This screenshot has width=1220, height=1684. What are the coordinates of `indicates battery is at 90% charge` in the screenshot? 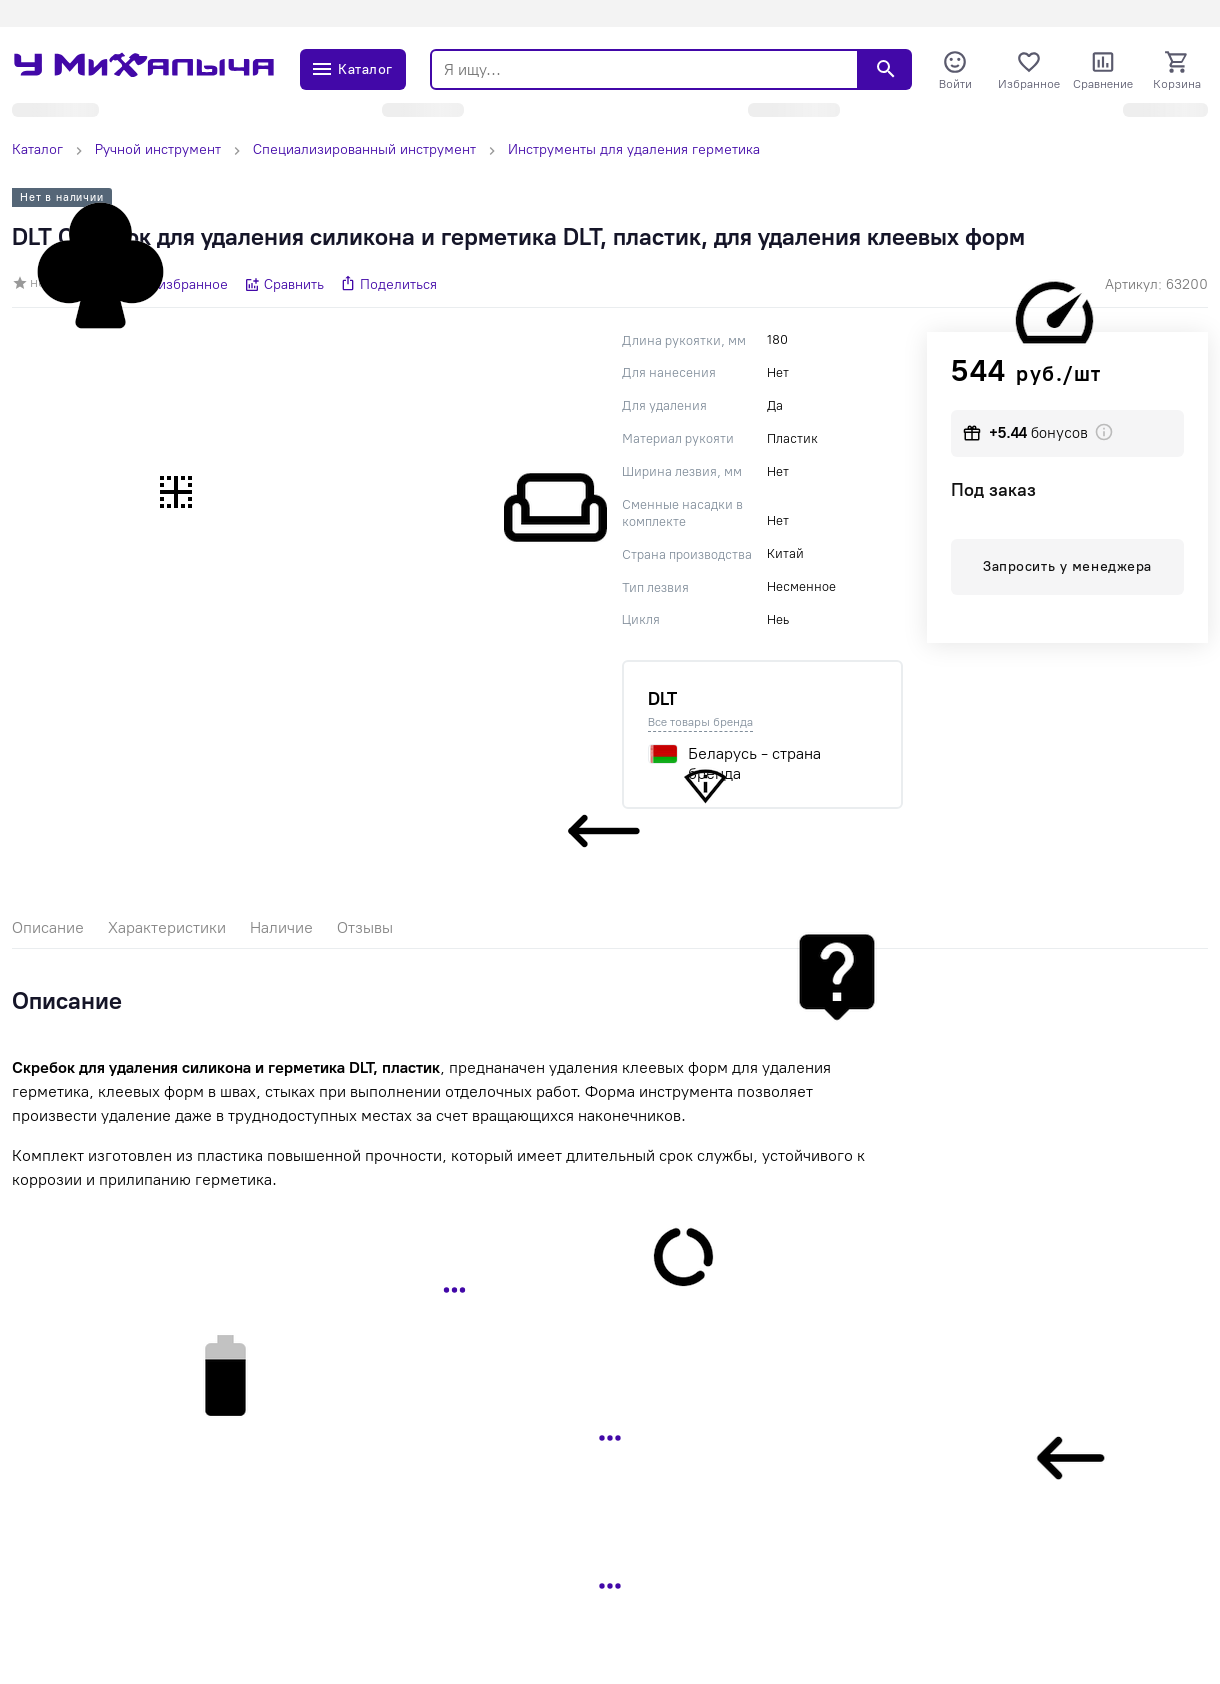 It's located at (225, 1375).